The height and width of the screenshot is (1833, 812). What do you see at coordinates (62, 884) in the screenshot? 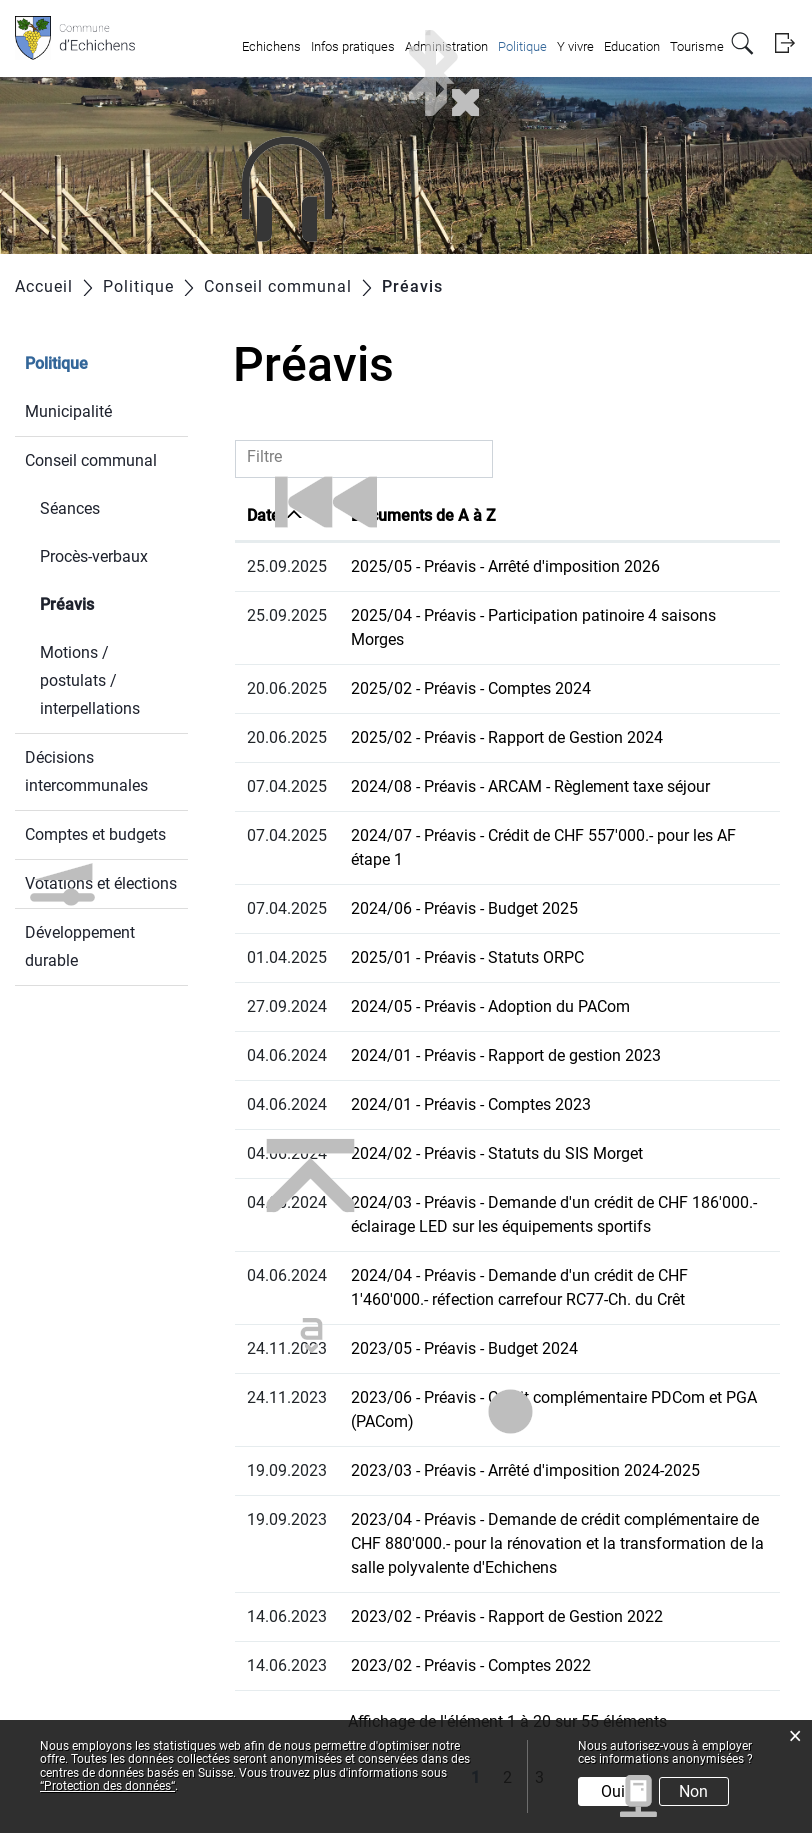
I see `adjust audio or speaker volume` at bounding box center [62, 884].